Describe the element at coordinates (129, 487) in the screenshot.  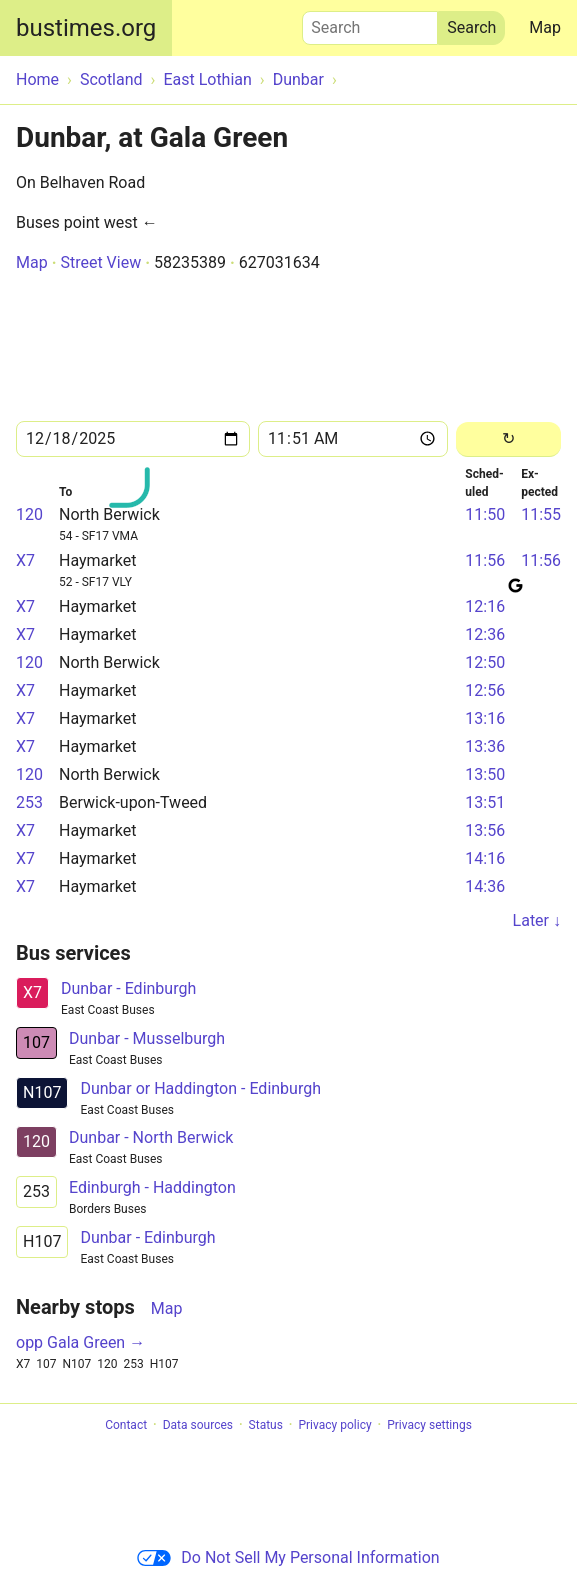
I see `adjust bottom-right corner radius` at that location.